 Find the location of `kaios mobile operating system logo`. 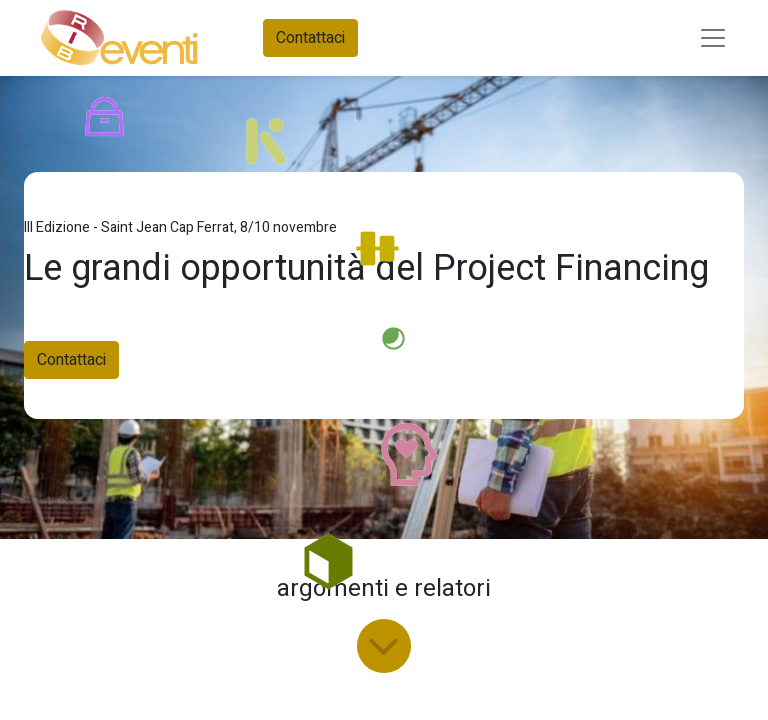

kaios mobile operating system logo is located at coordinates (266, 141).